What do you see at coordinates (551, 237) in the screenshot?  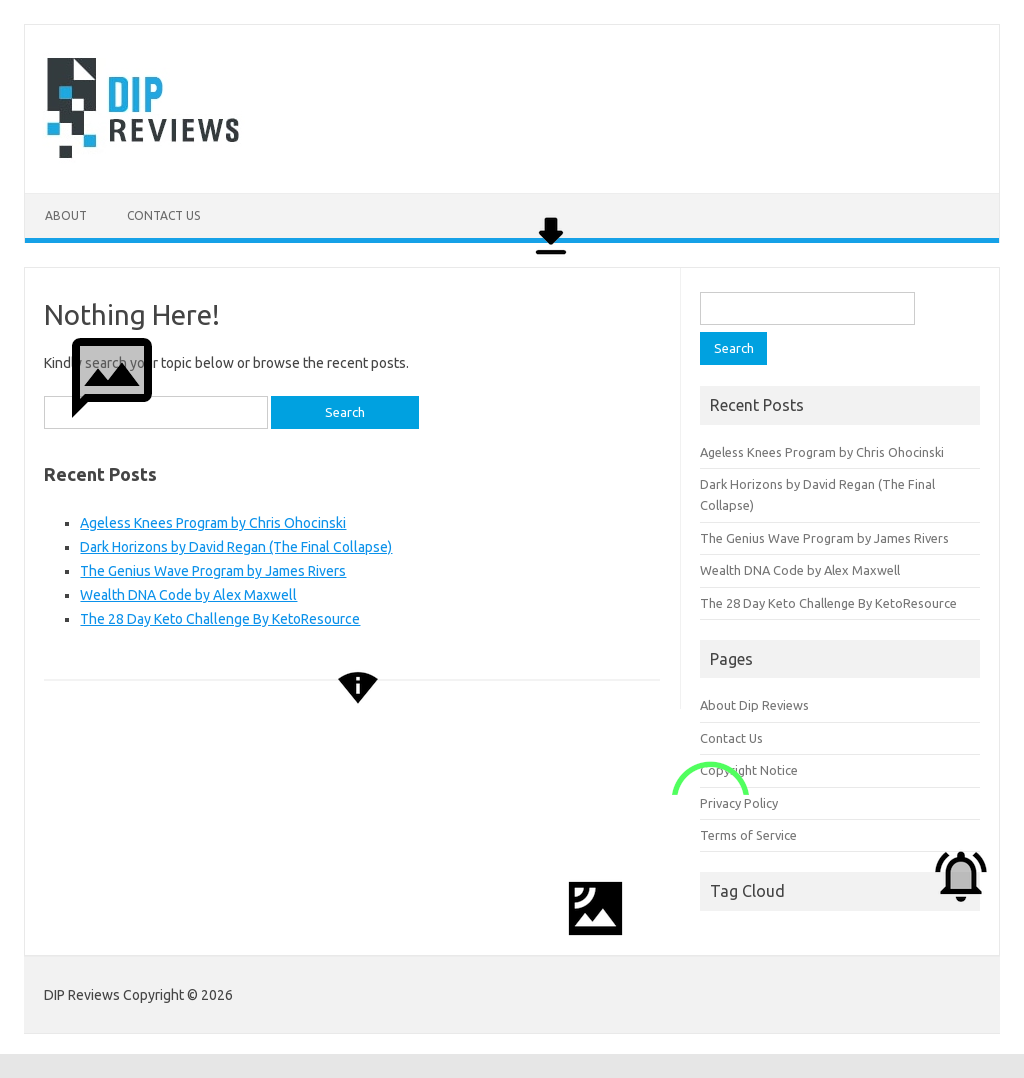 I see `download a file or content` at bounding box center [551, 237].